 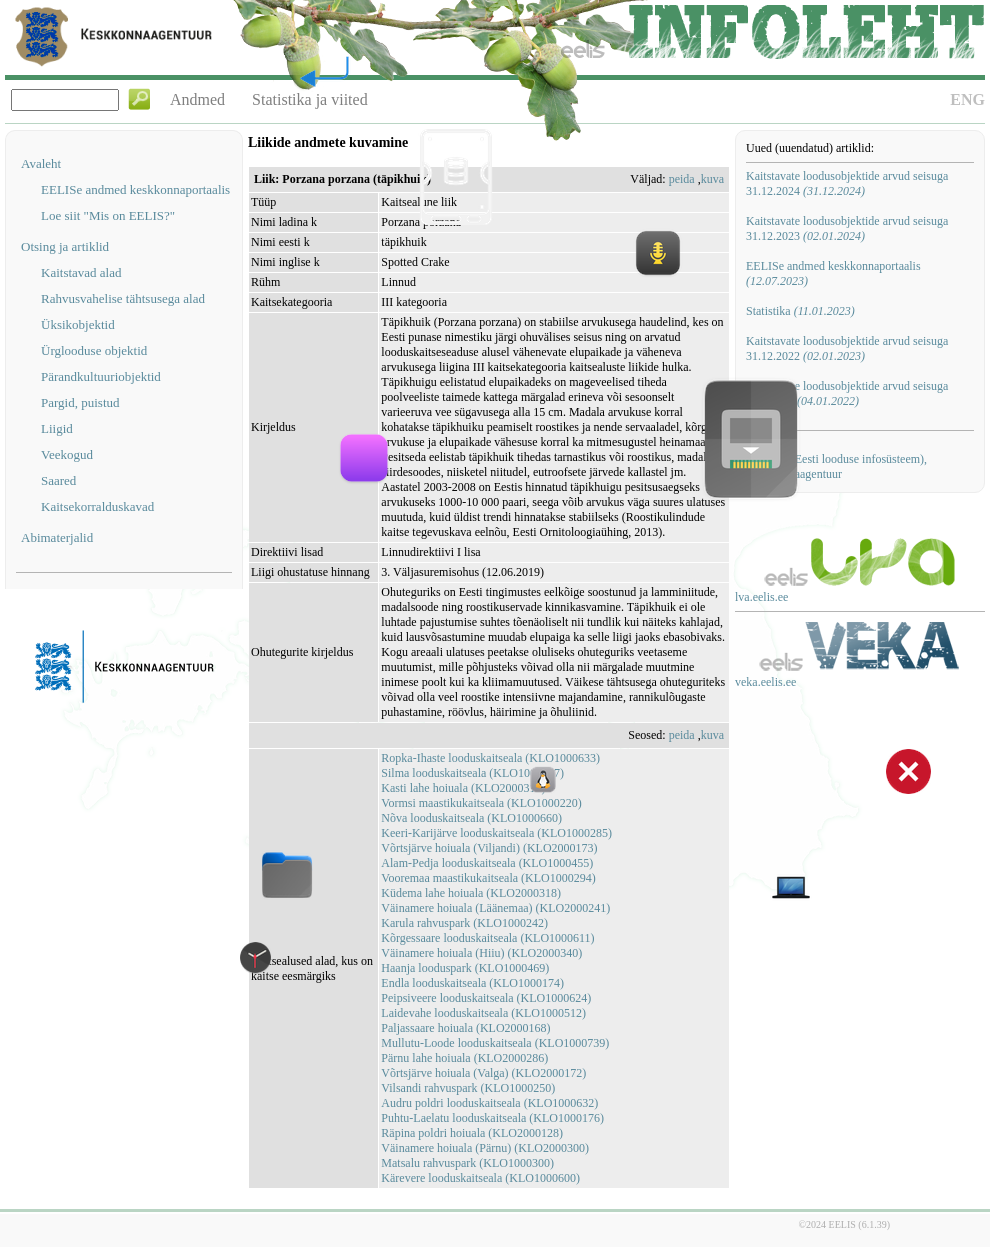 What do you see at coordinates (908, 771) in the screenshot?
I see `cancel the current action or operation` at bounding box center [908, 771].